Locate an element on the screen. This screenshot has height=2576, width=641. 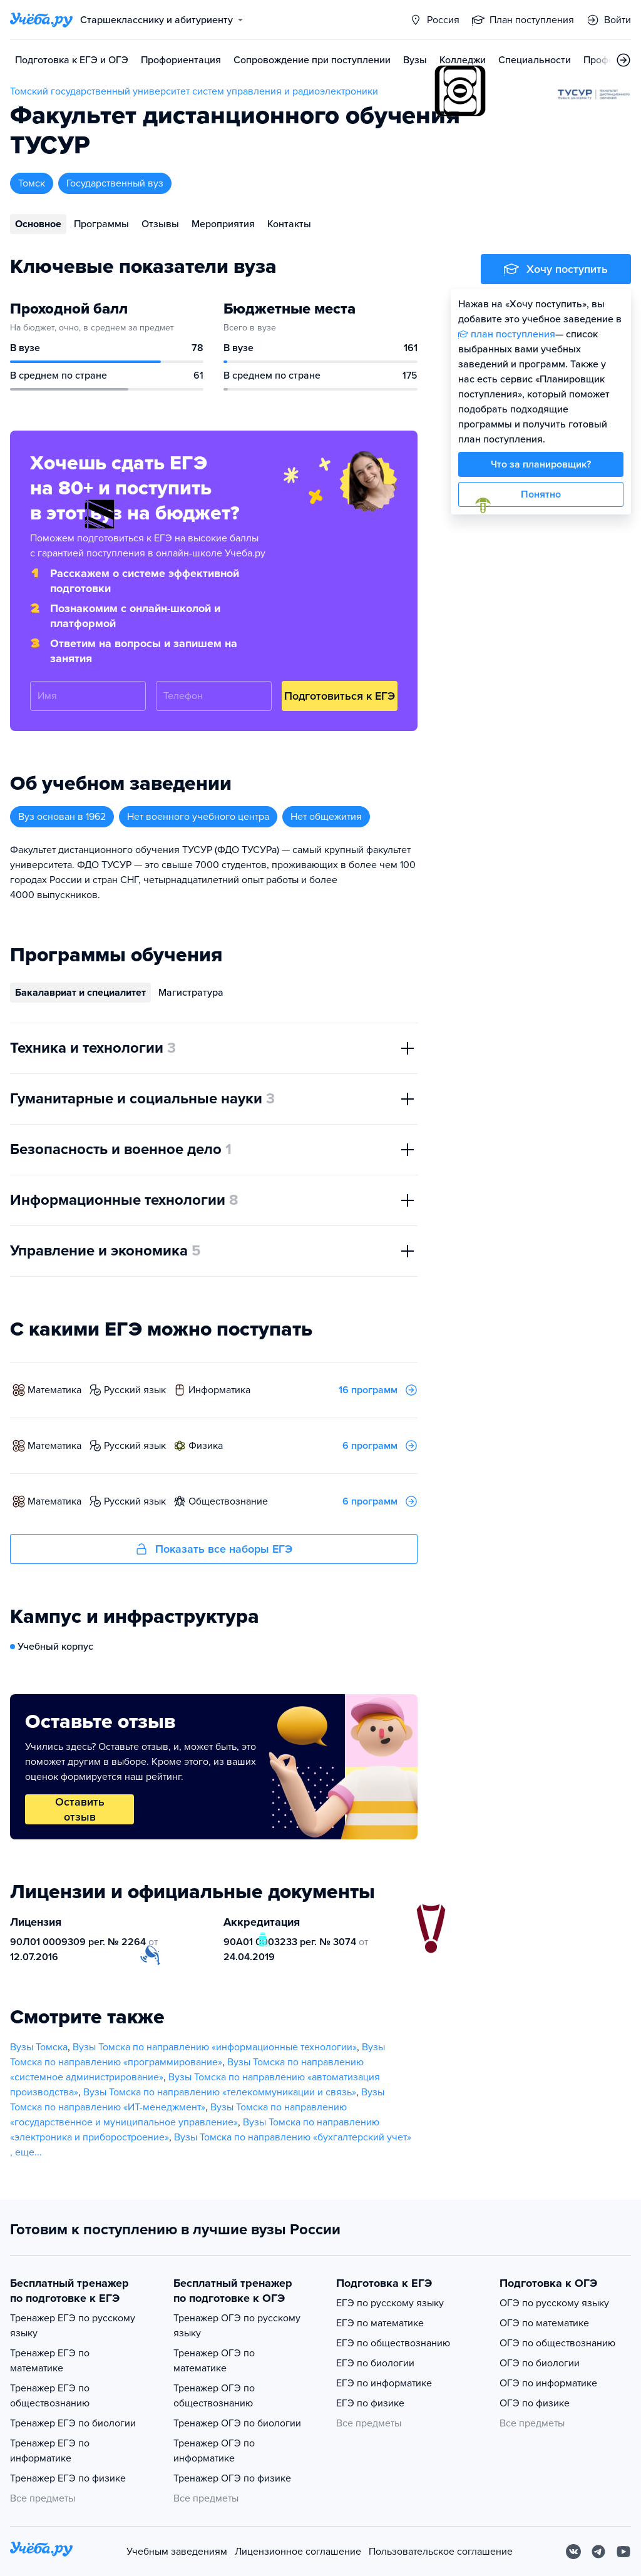
indicates armor or defensive equipment is located at coordinates (99, 514).